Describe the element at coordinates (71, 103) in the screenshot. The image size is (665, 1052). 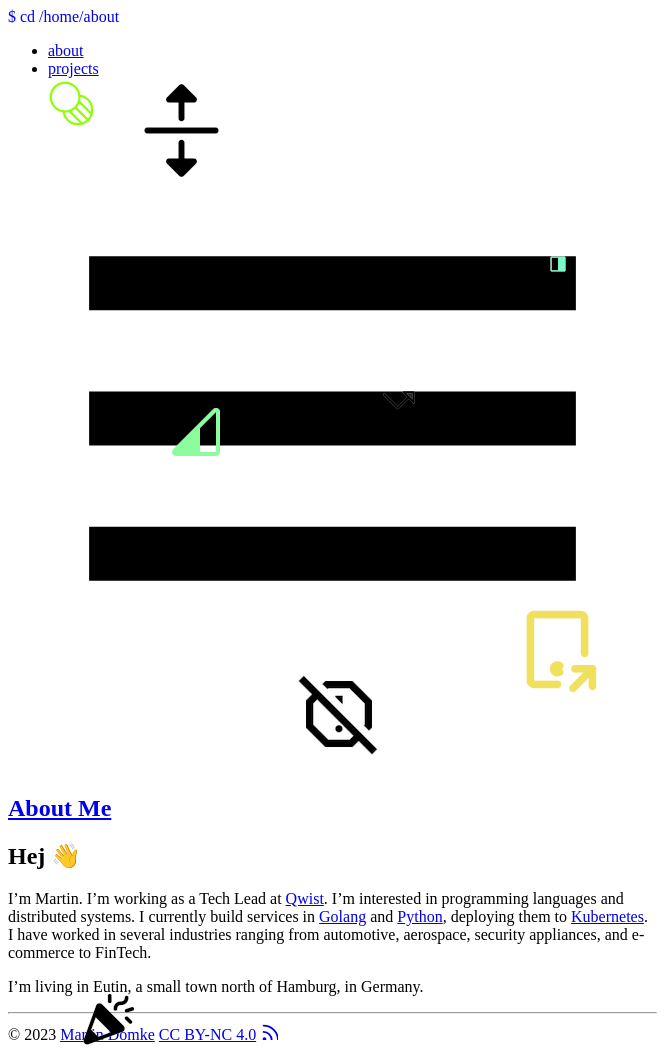
I see `subtract or remove a shape from selection` at that location.